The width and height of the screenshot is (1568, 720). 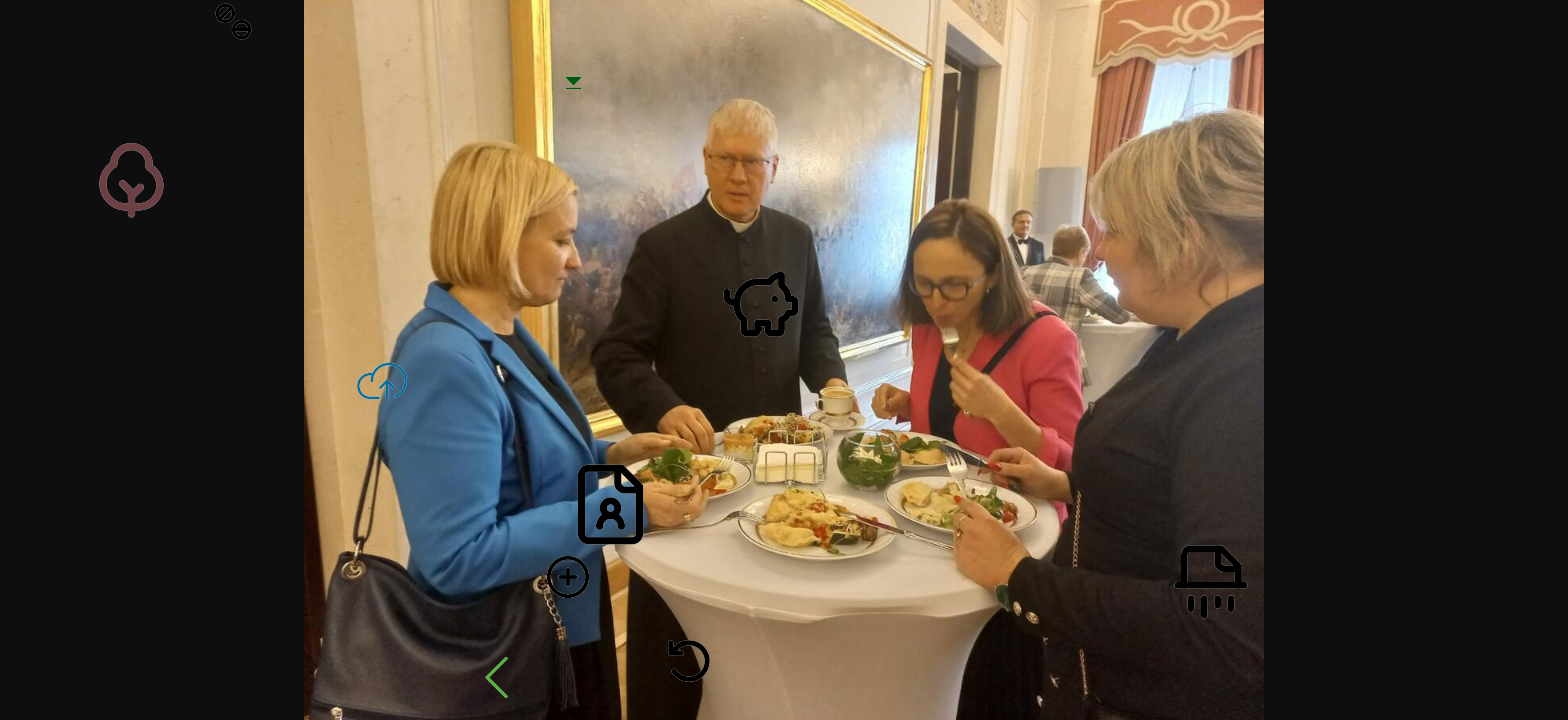 What do you see at coordinates (1211, 582) in the screenshot?
I see `permanently delete a document` at bounding box center [1211, 582].